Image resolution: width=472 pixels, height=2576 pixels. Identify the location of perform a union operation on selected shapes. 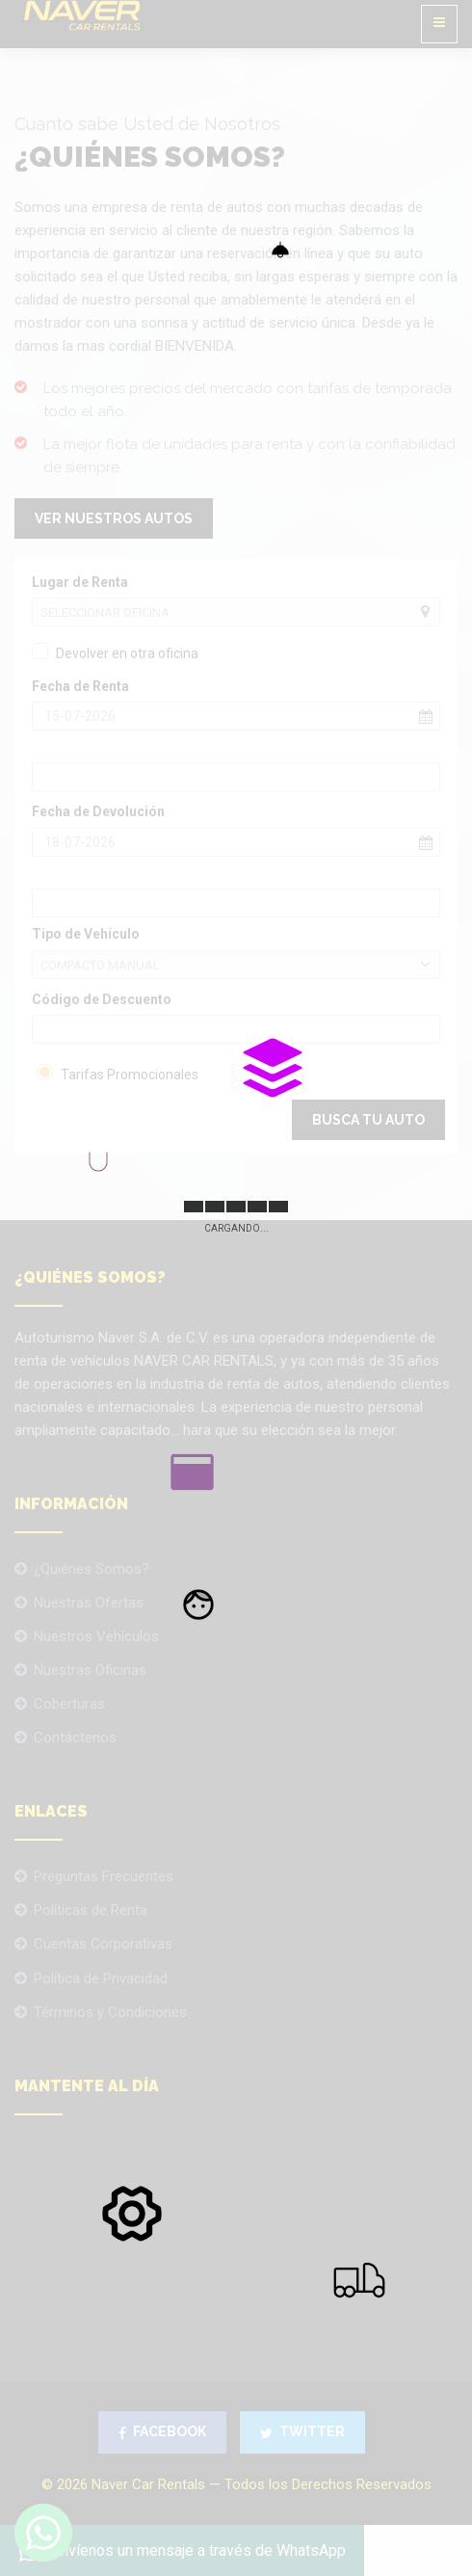
(98, 1160).